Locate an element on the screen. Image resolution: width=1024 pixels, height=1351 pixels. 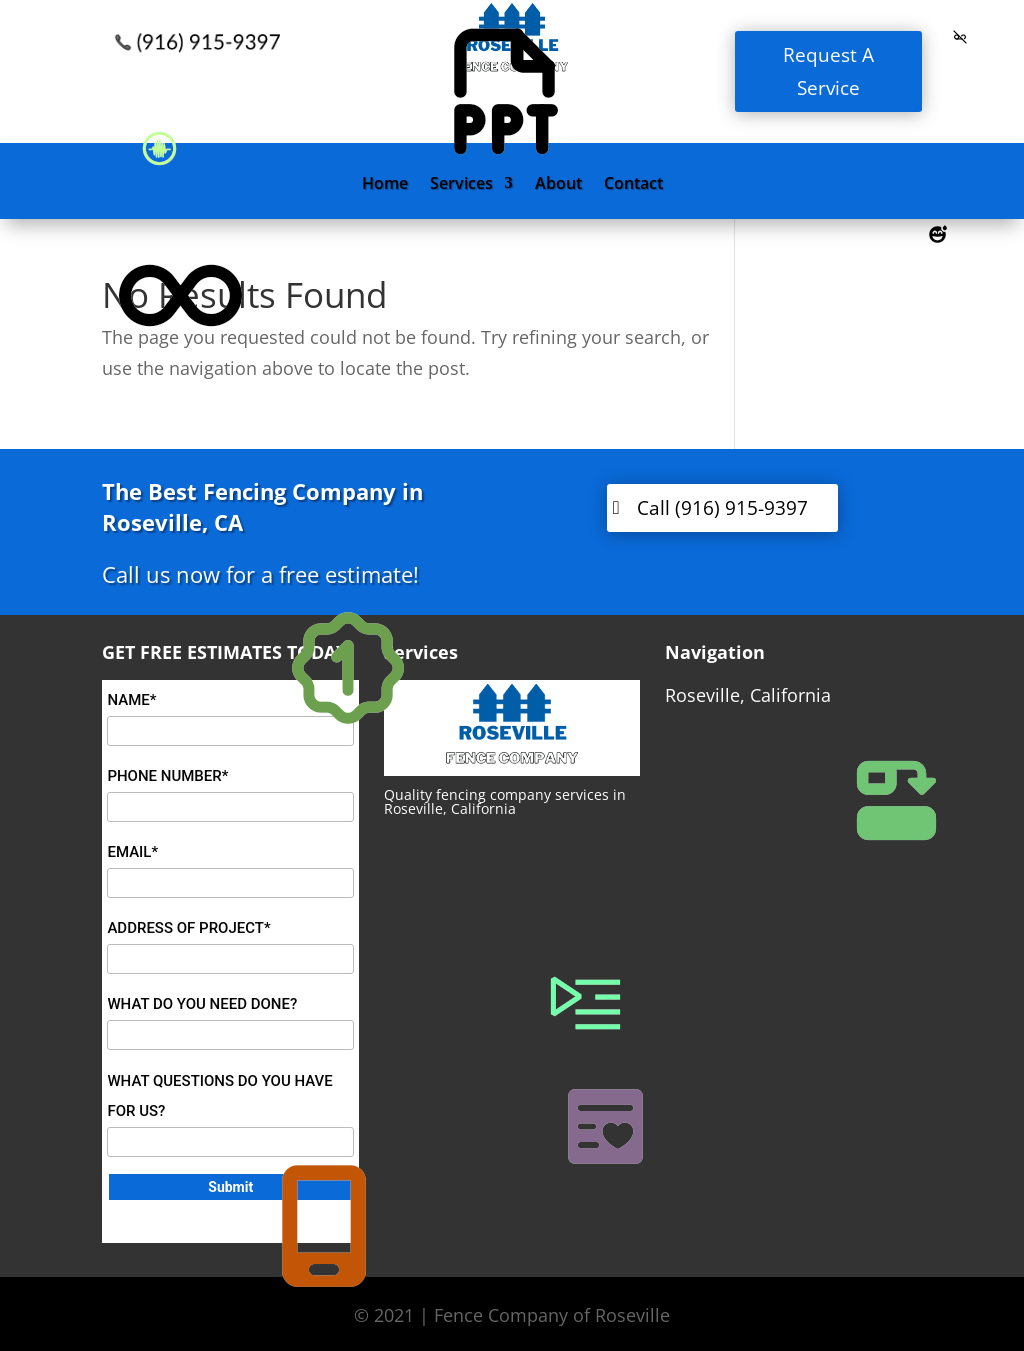
voicemail disabled or unavailable is located at coordinates (960, 37).